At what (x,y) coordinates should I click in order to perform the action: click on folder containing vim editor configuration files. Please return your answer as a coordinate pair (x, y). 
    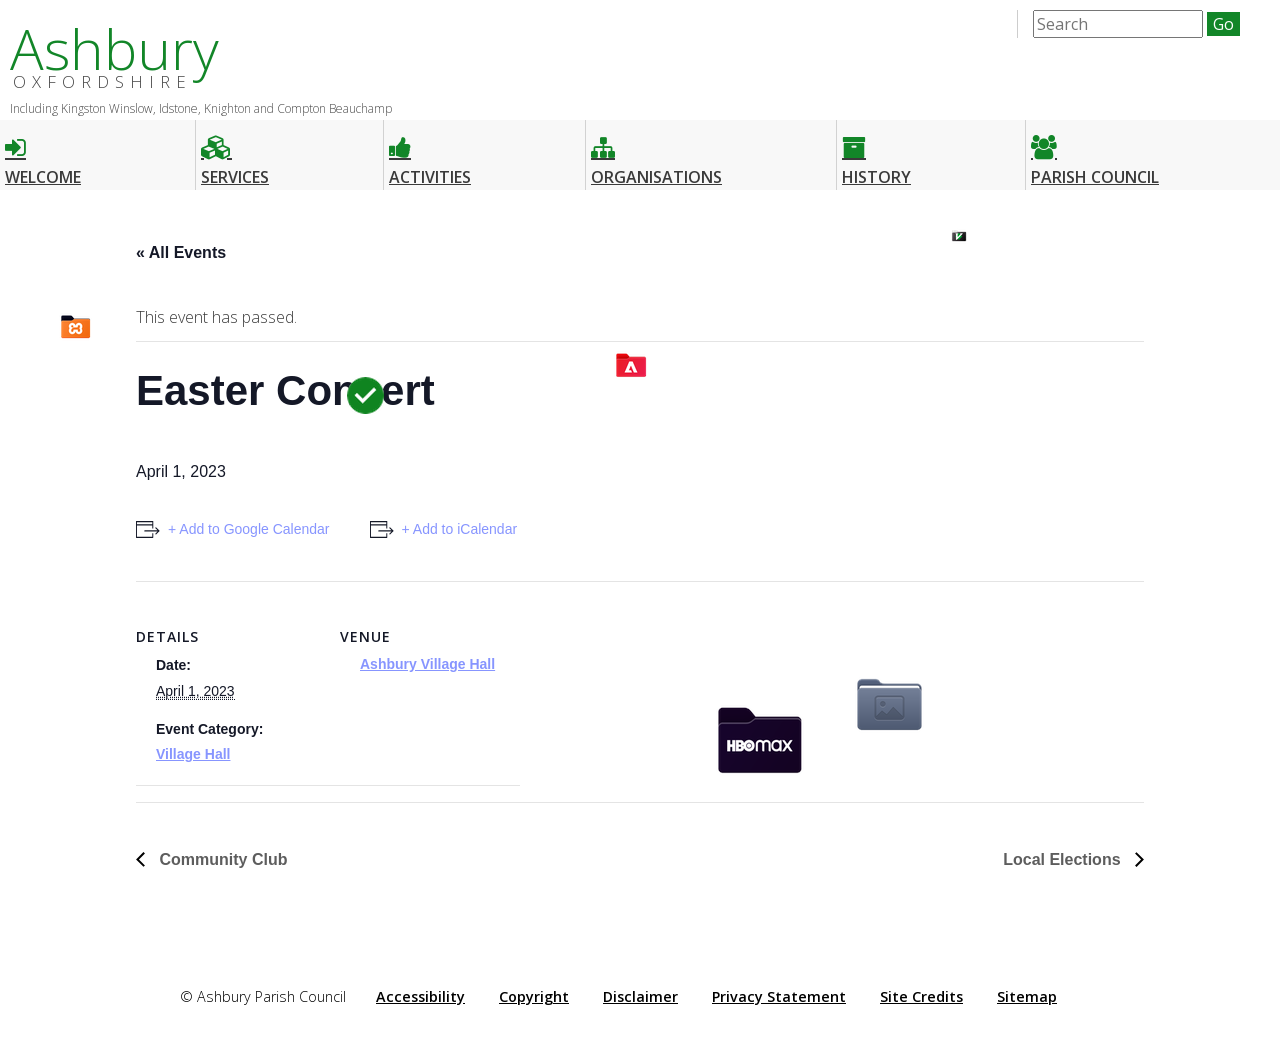
    Looking at the image, I should click on (959, 236).